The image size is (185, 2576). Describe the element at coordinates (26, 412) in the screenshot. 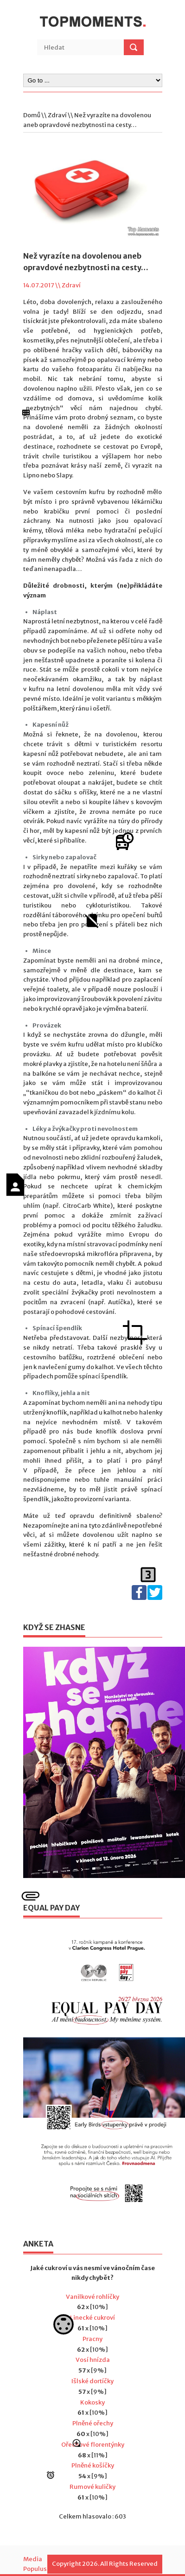

I see `switch to grid view layout` at that location.